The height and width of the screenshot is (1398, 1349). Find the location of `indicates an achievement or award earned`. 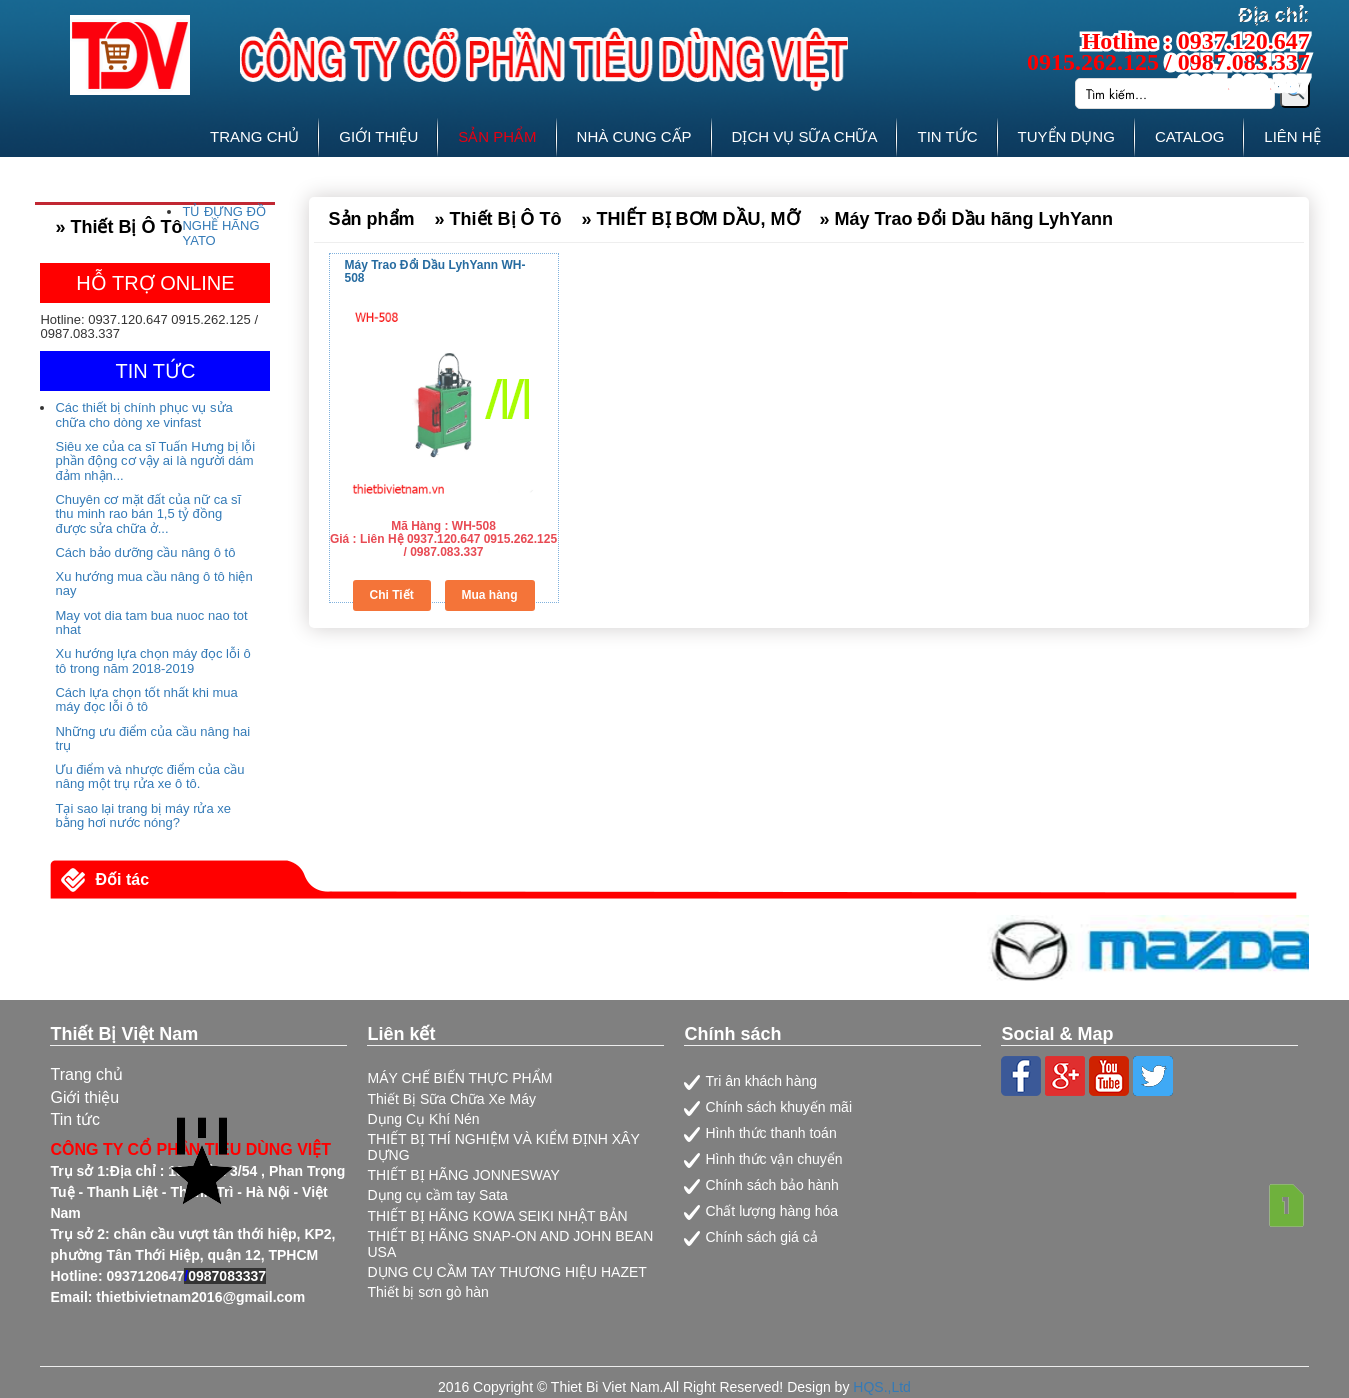

indicates an achievement or award earned is located at coordinates (202, 1159).